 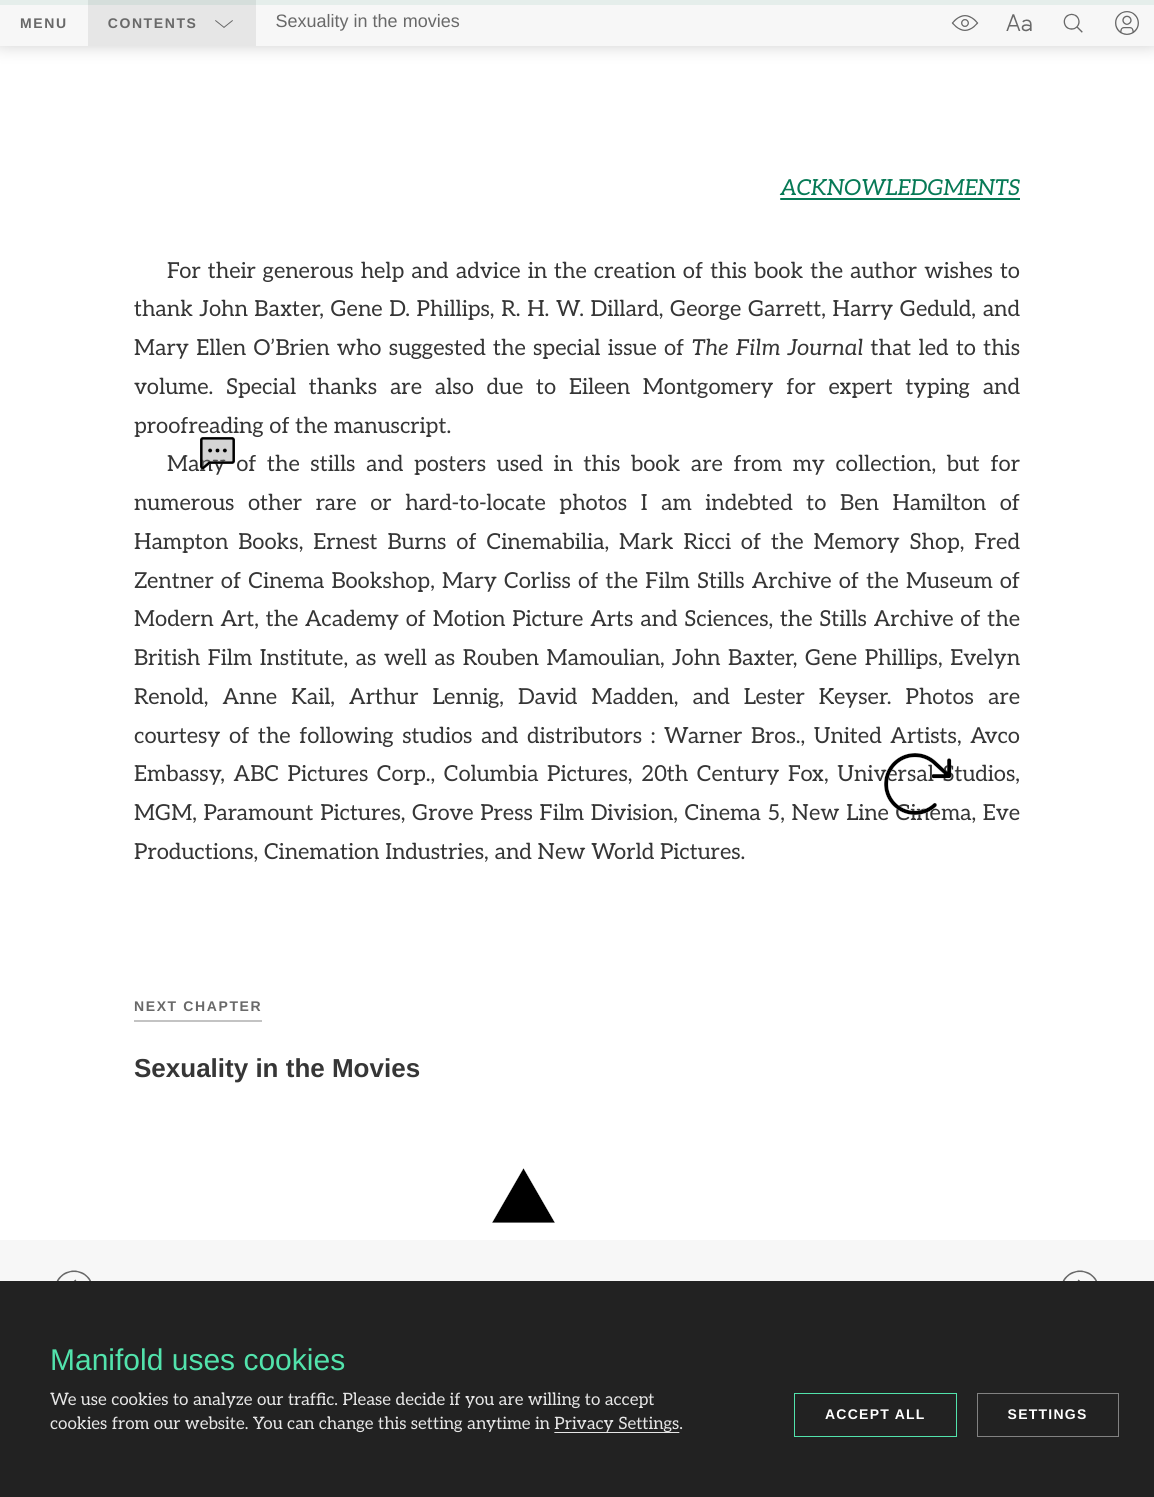 I want to click on open chat or messaging, so click(x=217, y=450).